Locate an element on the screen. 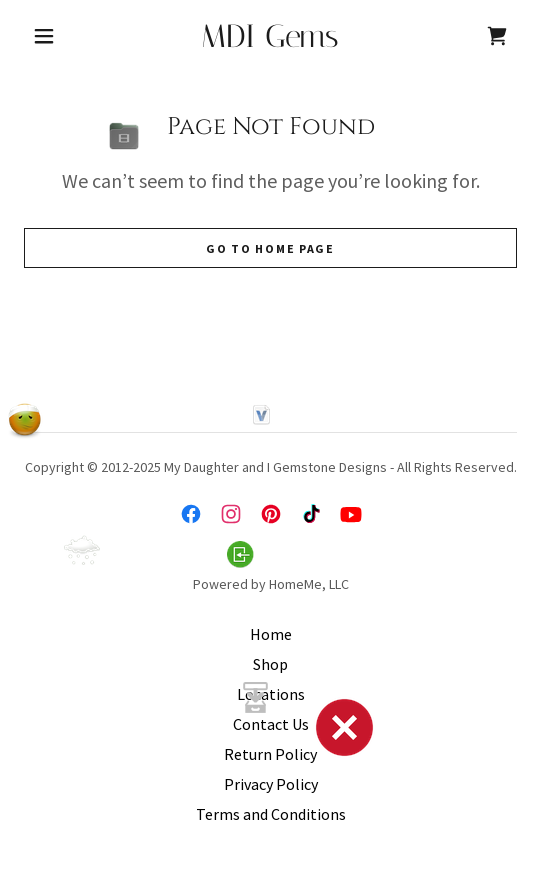 The image size is (541, 869). a v programming language source file is located at coordinates (261, 414).